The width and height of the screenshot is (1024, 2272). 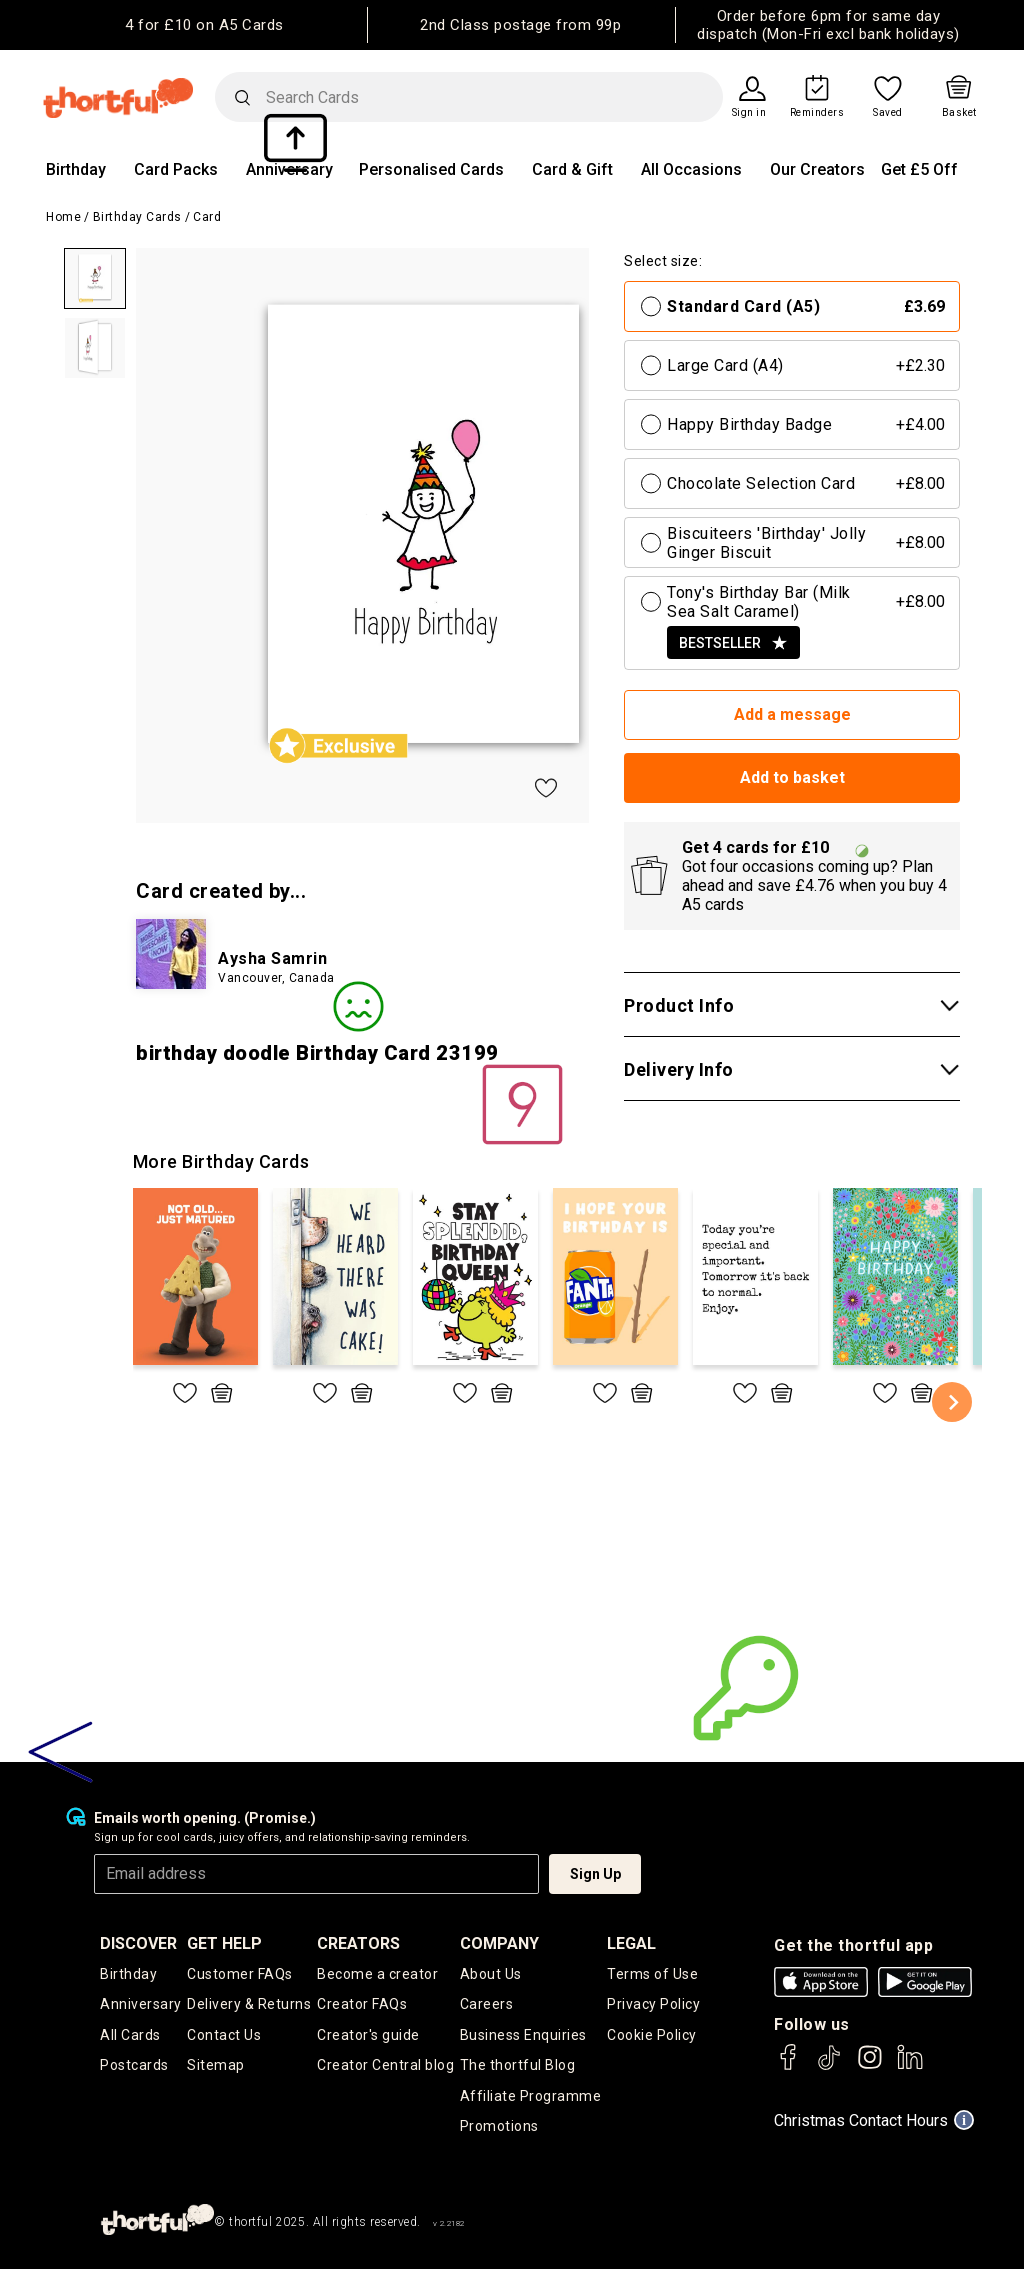 I want to click on upload file to display or screen, so click(x=295, y=140).